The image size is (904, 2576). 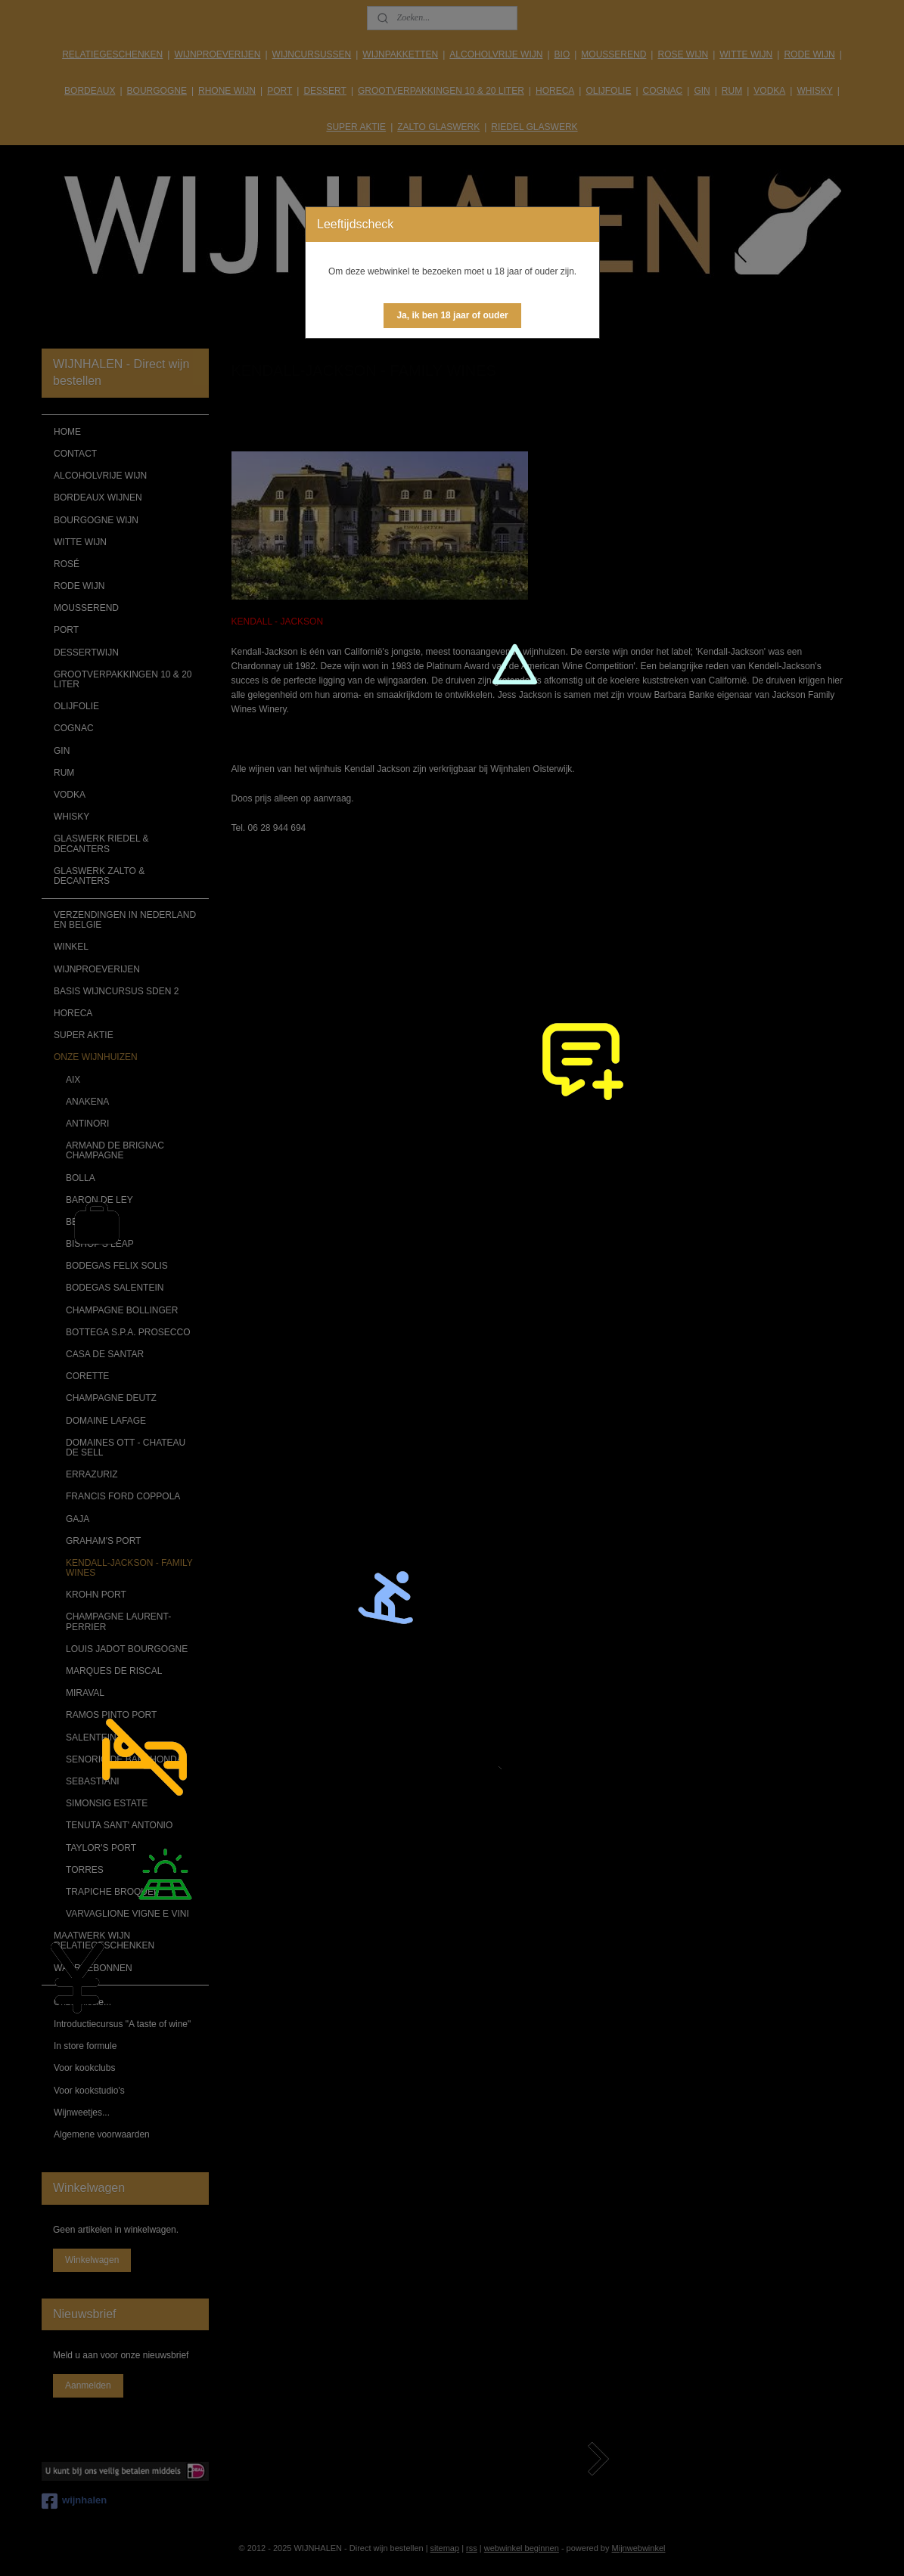 What do you see at coordinates (494, 1762) in the screenshot?
I see `open chat or messaging feature` at bounding box center [494, 1762].